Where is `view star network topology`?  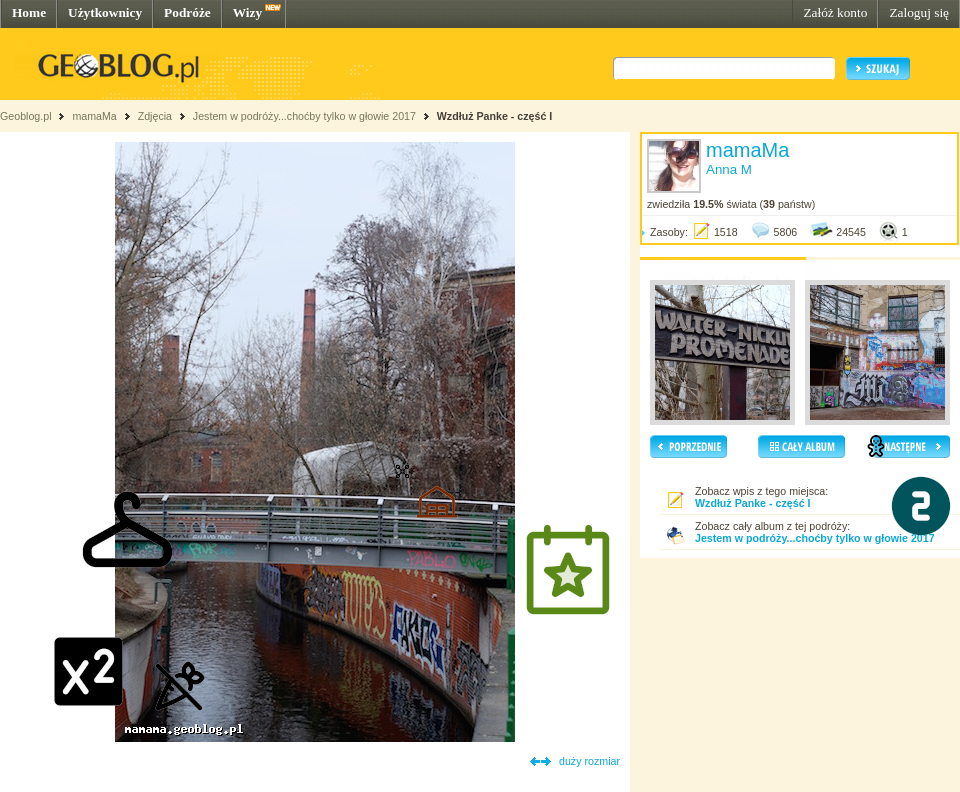 view star network topology is located at coordinates (402, 471).